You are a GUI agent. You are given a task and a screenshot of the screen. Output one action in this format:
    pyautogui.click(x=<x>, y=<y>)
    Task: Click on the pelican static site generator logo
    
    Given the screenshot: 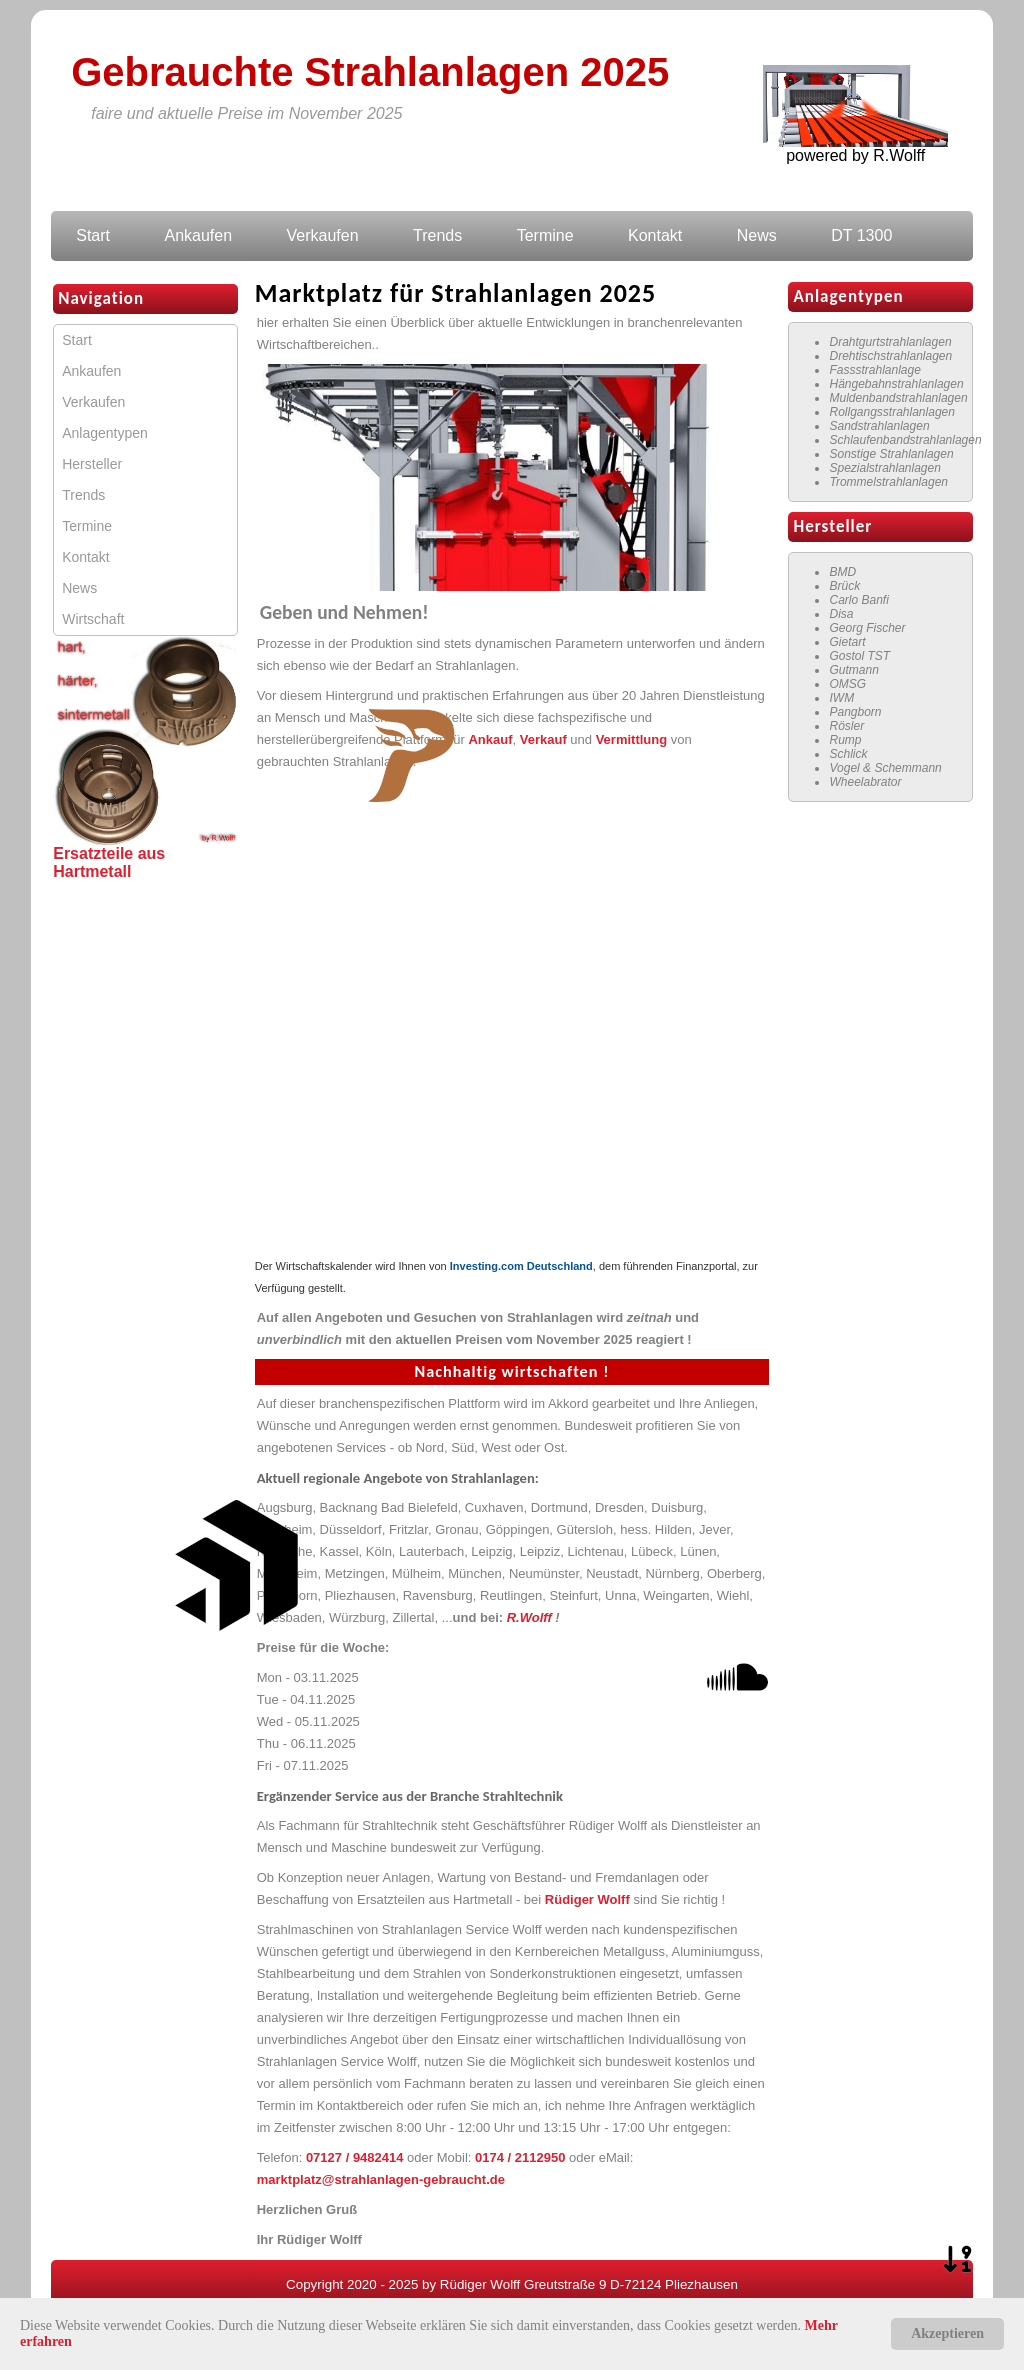 What is the action you would take?
    pyautogui.click(x=411, y=755)
    